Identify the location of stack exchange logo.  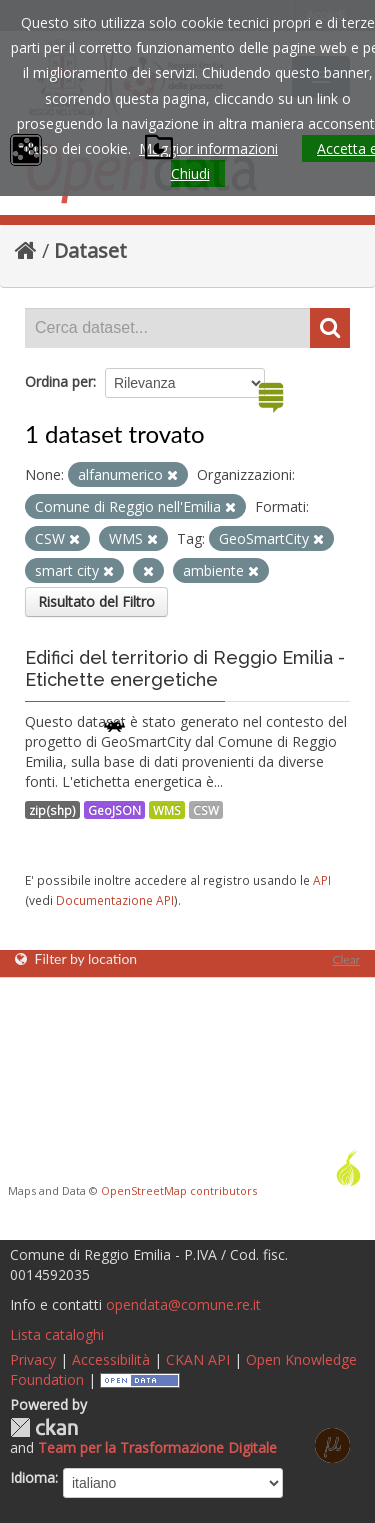
(271, 398).